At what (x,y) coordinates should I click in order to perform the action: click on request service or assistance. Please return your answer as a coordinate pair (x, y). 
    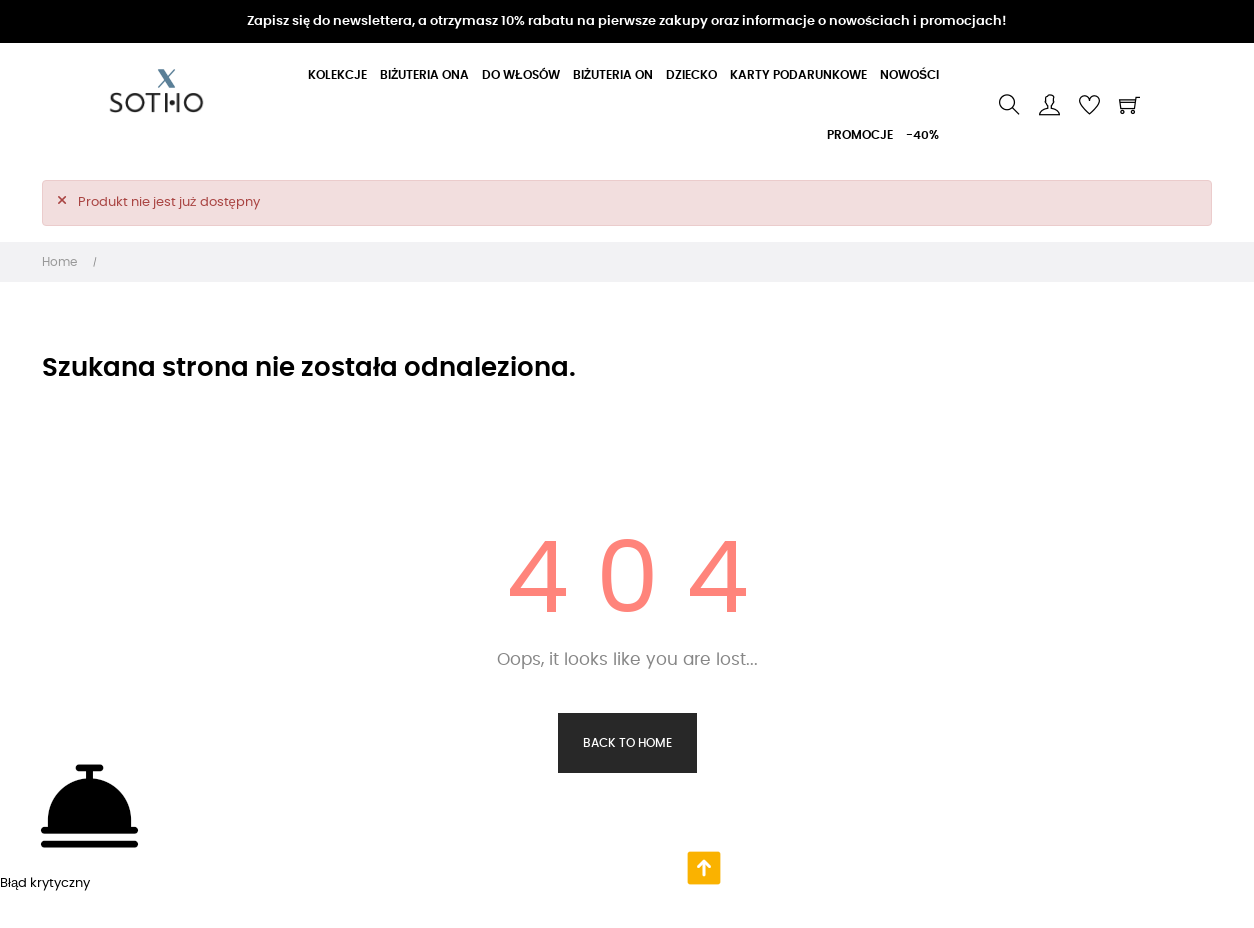
    Looking at the image, I should click on (89, 809).